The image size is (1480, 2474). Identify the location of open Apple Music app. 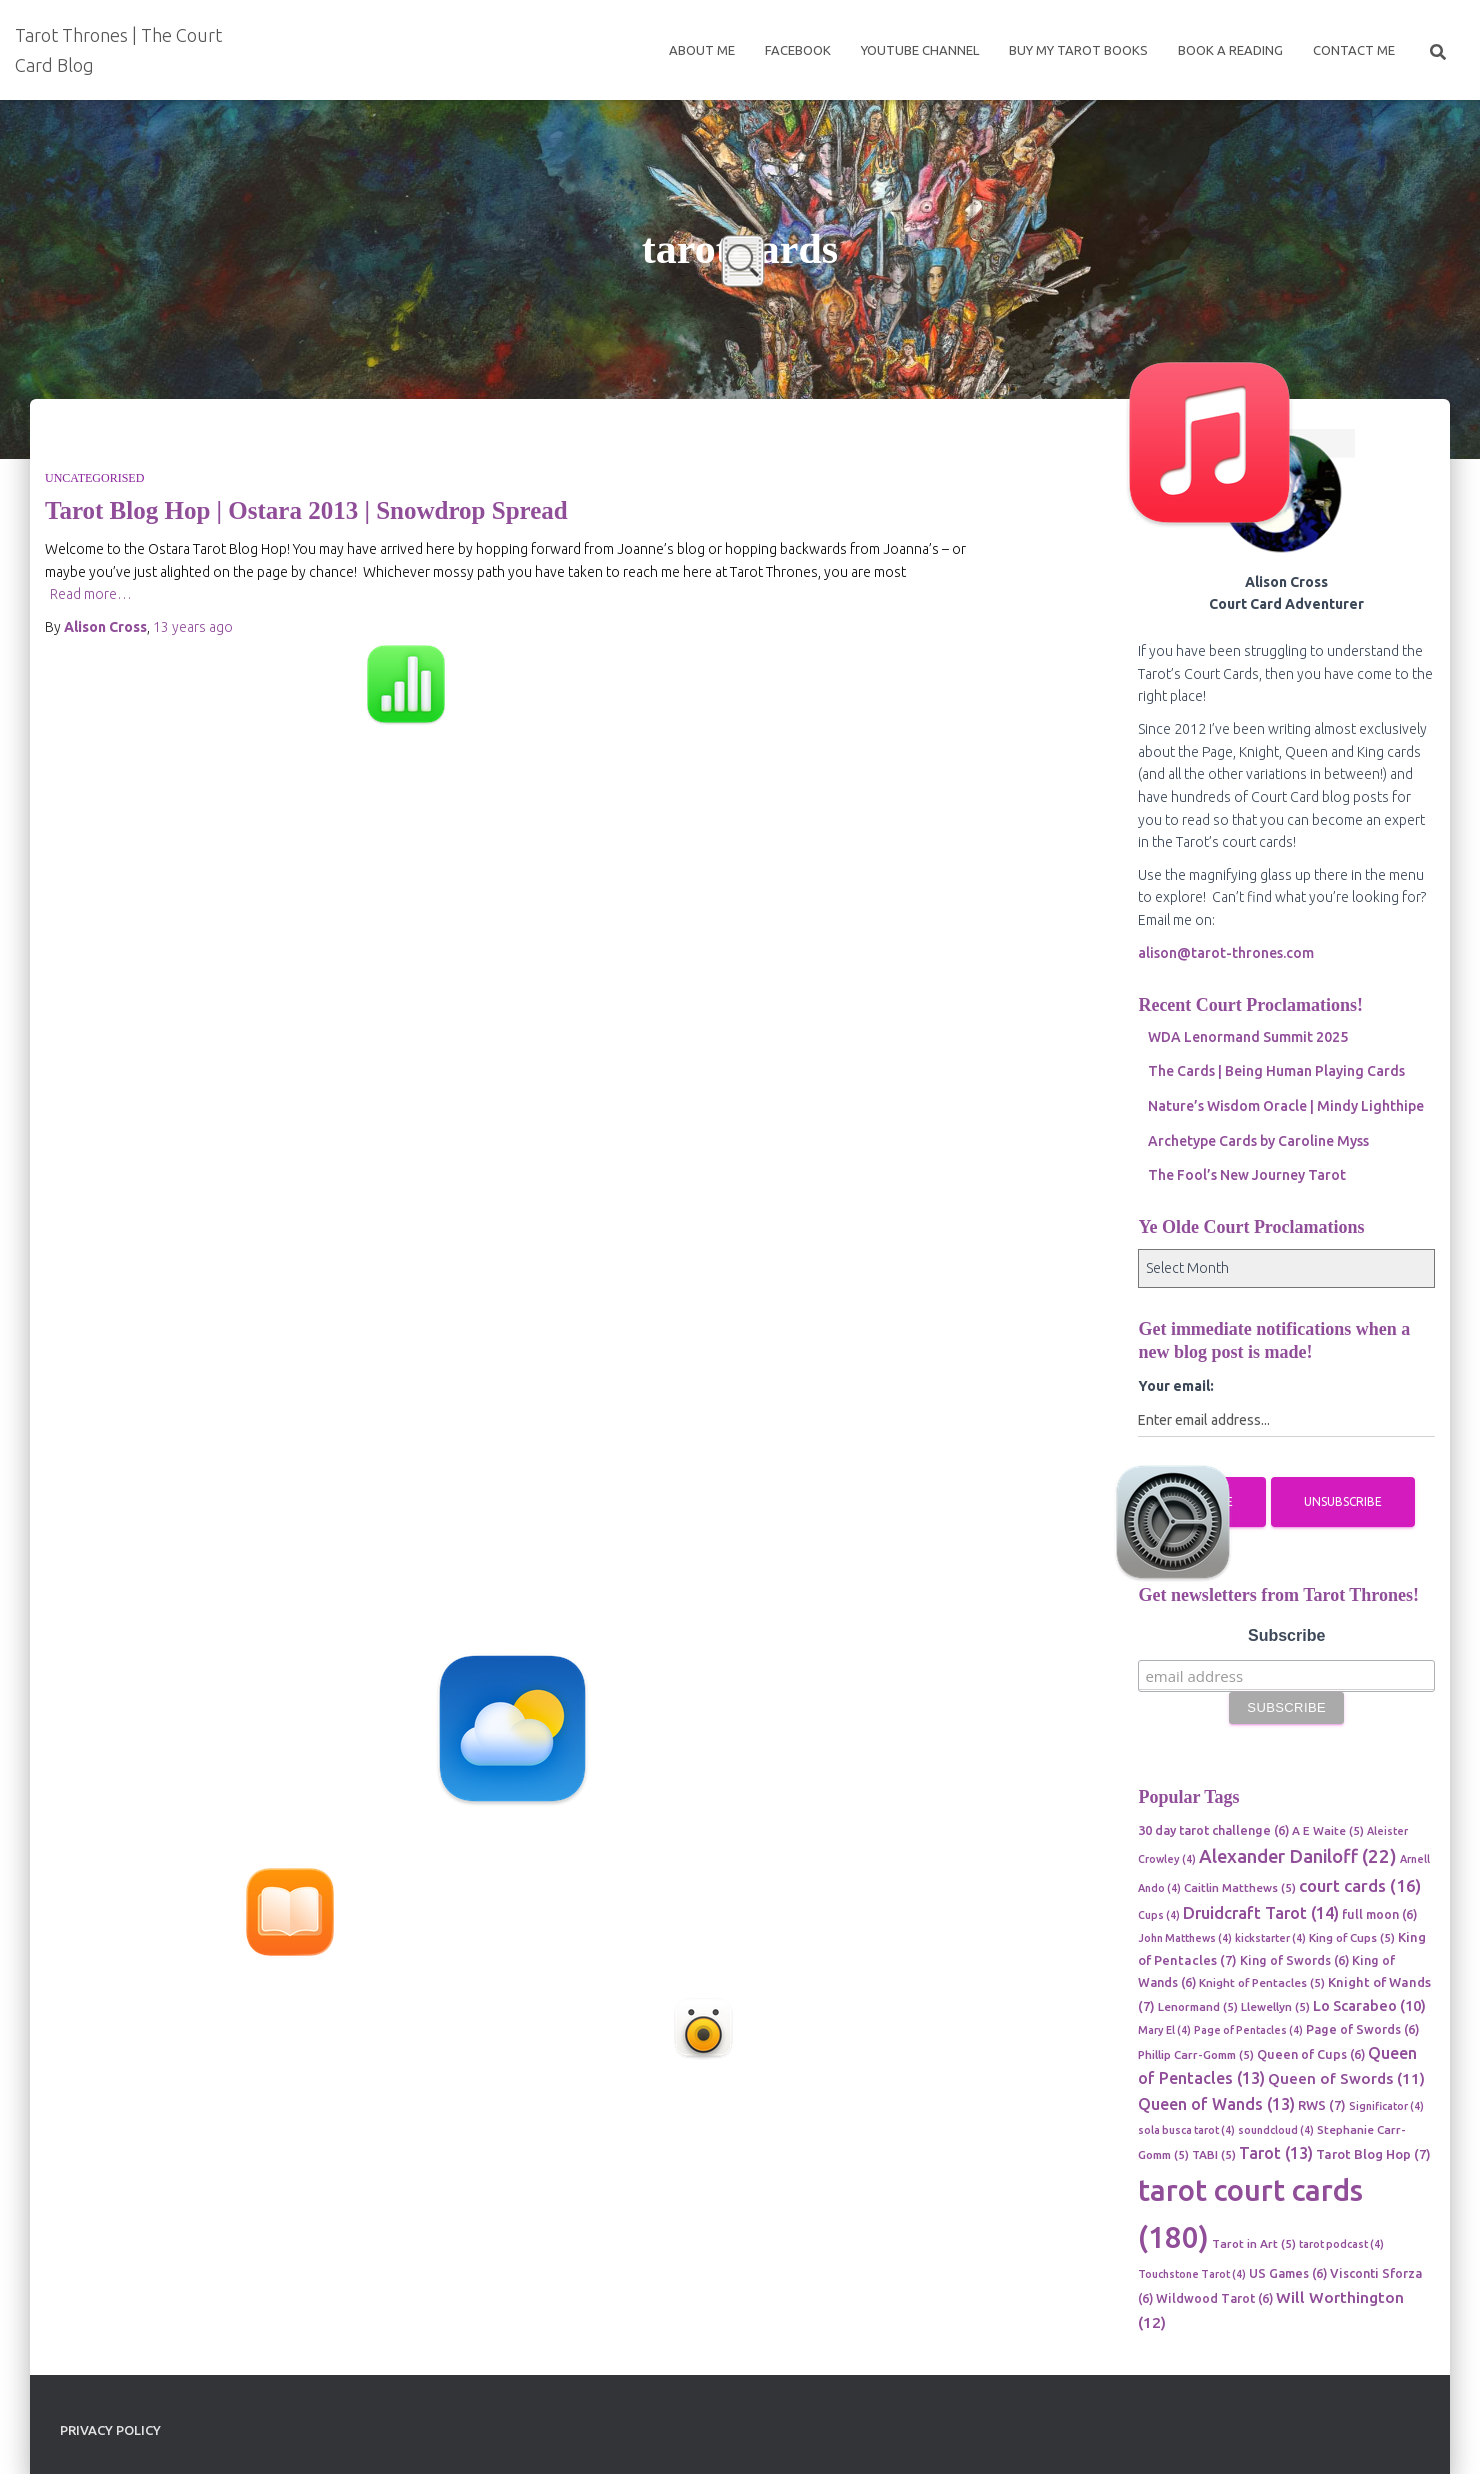
(1209, 442).